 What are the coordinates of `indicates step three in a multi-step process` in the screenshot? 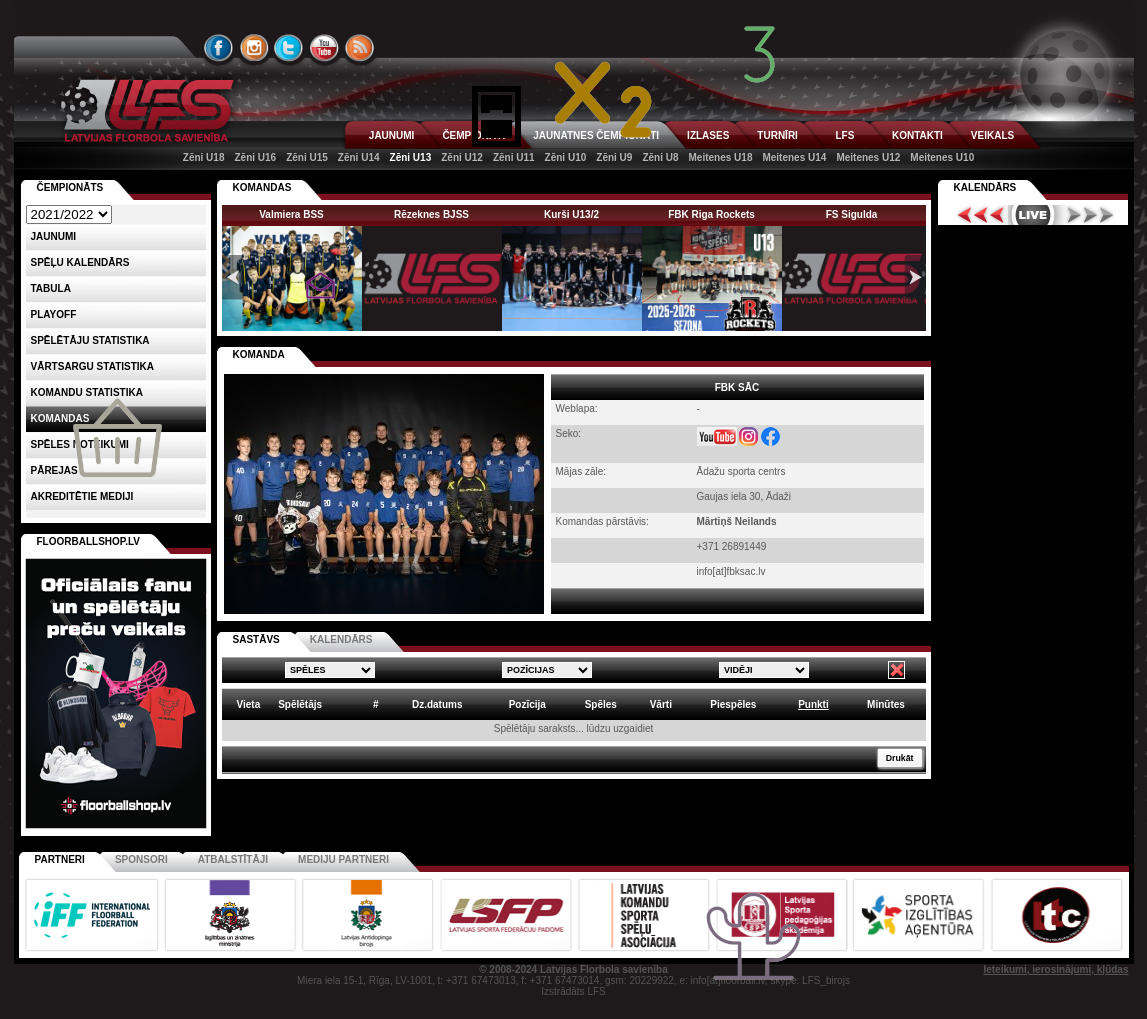 It's located at (759, 54).